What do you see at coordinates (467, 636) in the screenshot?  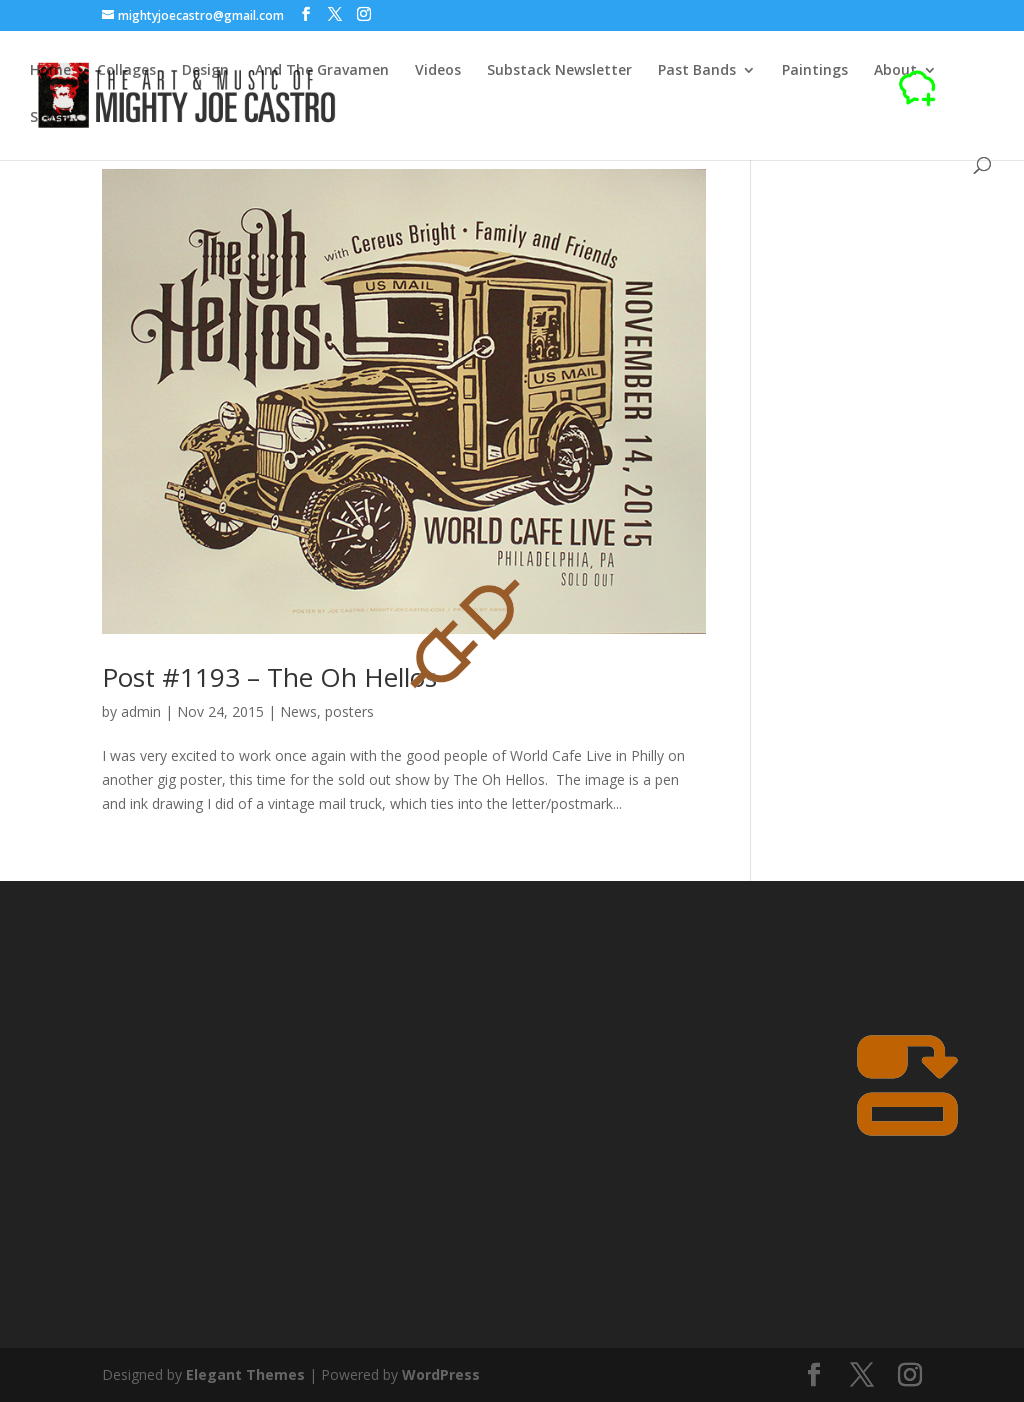 I see `disconnect from debug session` at bounding box center [467, 636].